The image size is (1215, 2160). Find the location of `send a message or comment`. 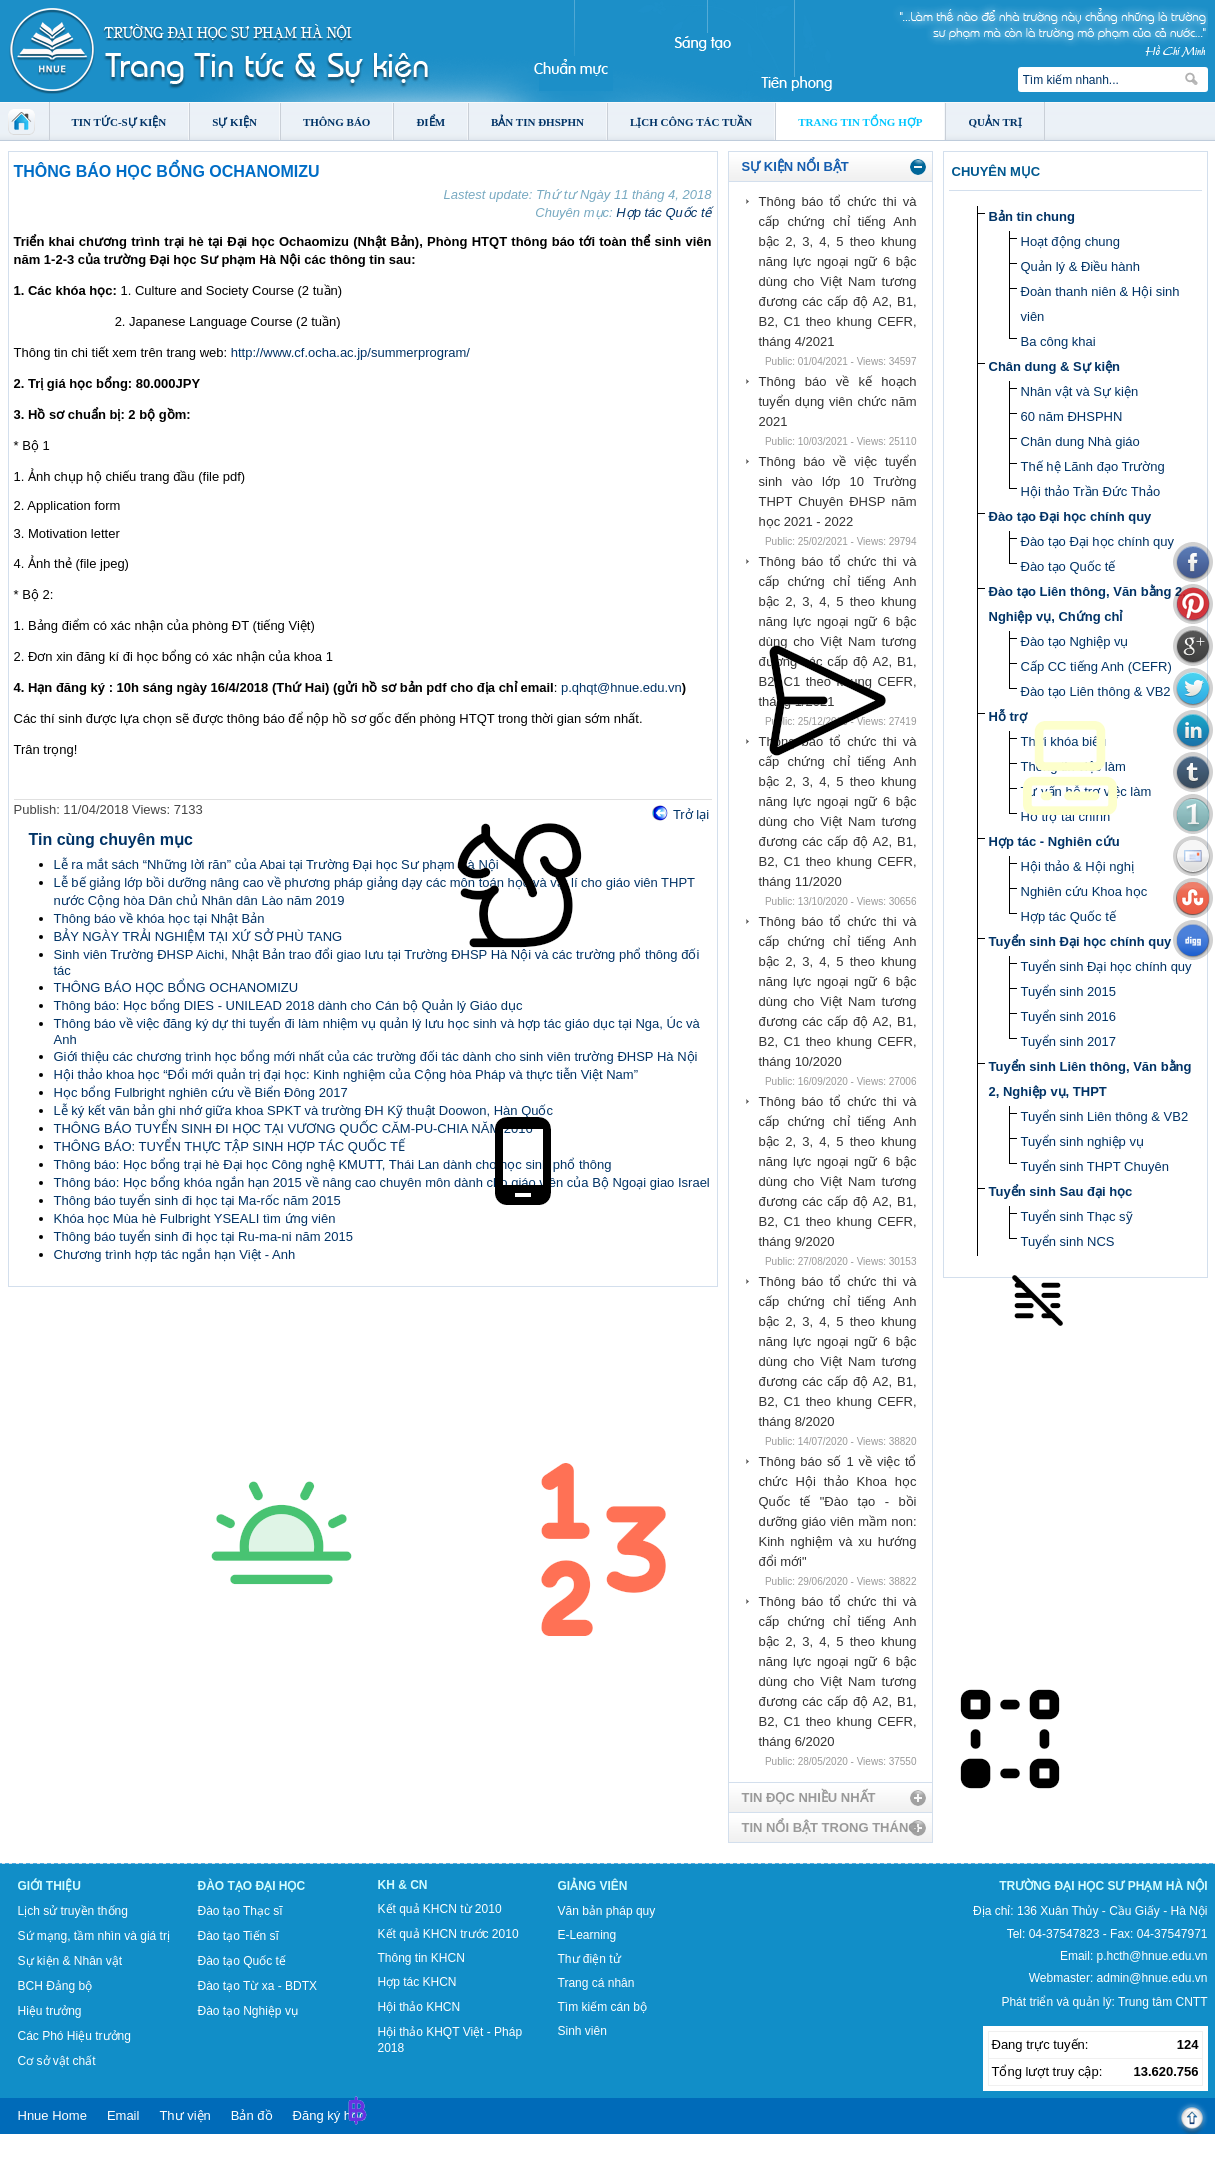

send a message or comment is located at coordinates (827, 700).